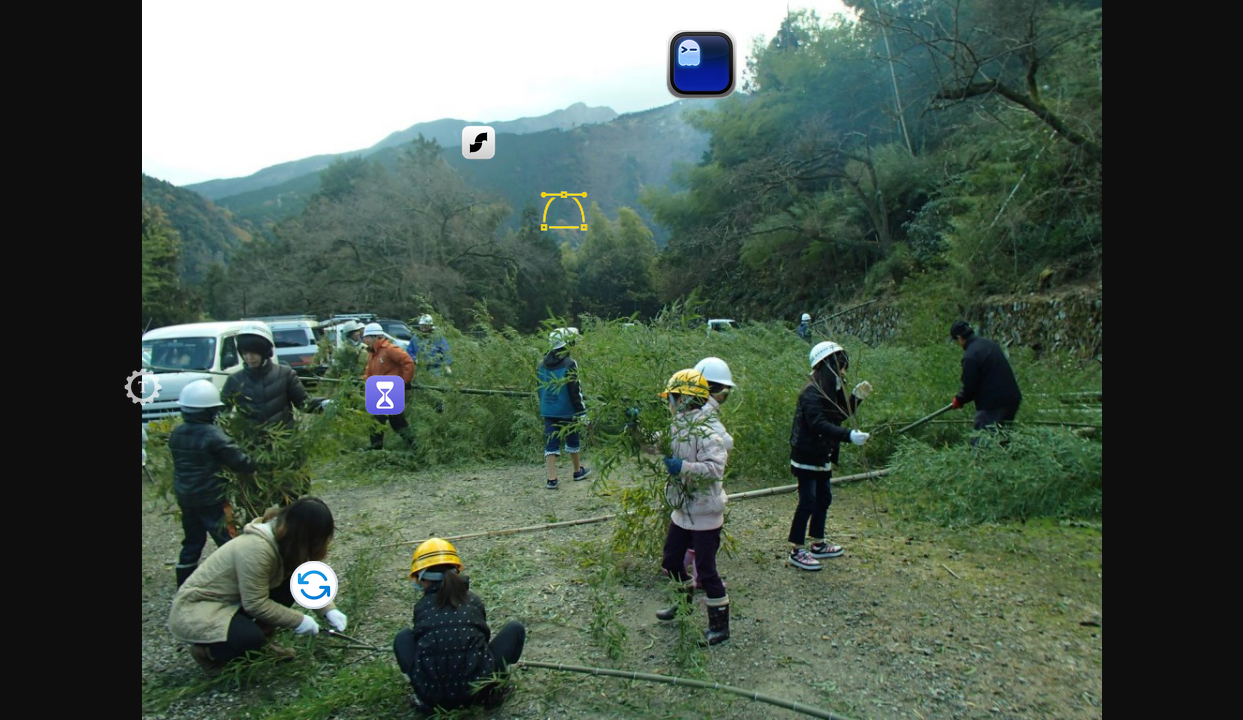 This screenshot has height=720, width=1243. What do you see at coordinates (314, 585) in the screenshot?
I see `indicates sync or refresh in progress` at bounding box center [314, 585].